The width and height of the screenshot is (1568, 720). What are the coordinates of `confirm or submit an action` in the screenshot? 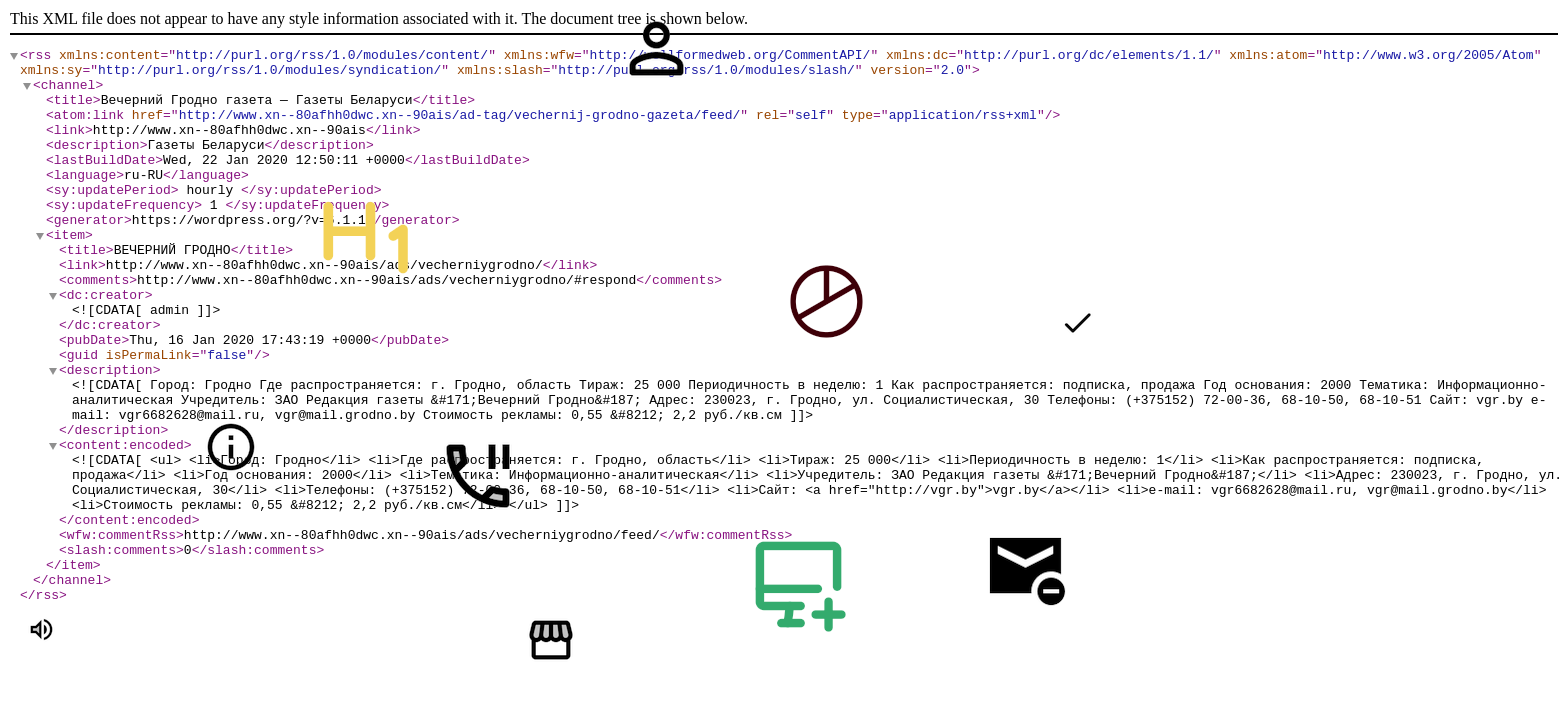 It's located at (1077, 322).